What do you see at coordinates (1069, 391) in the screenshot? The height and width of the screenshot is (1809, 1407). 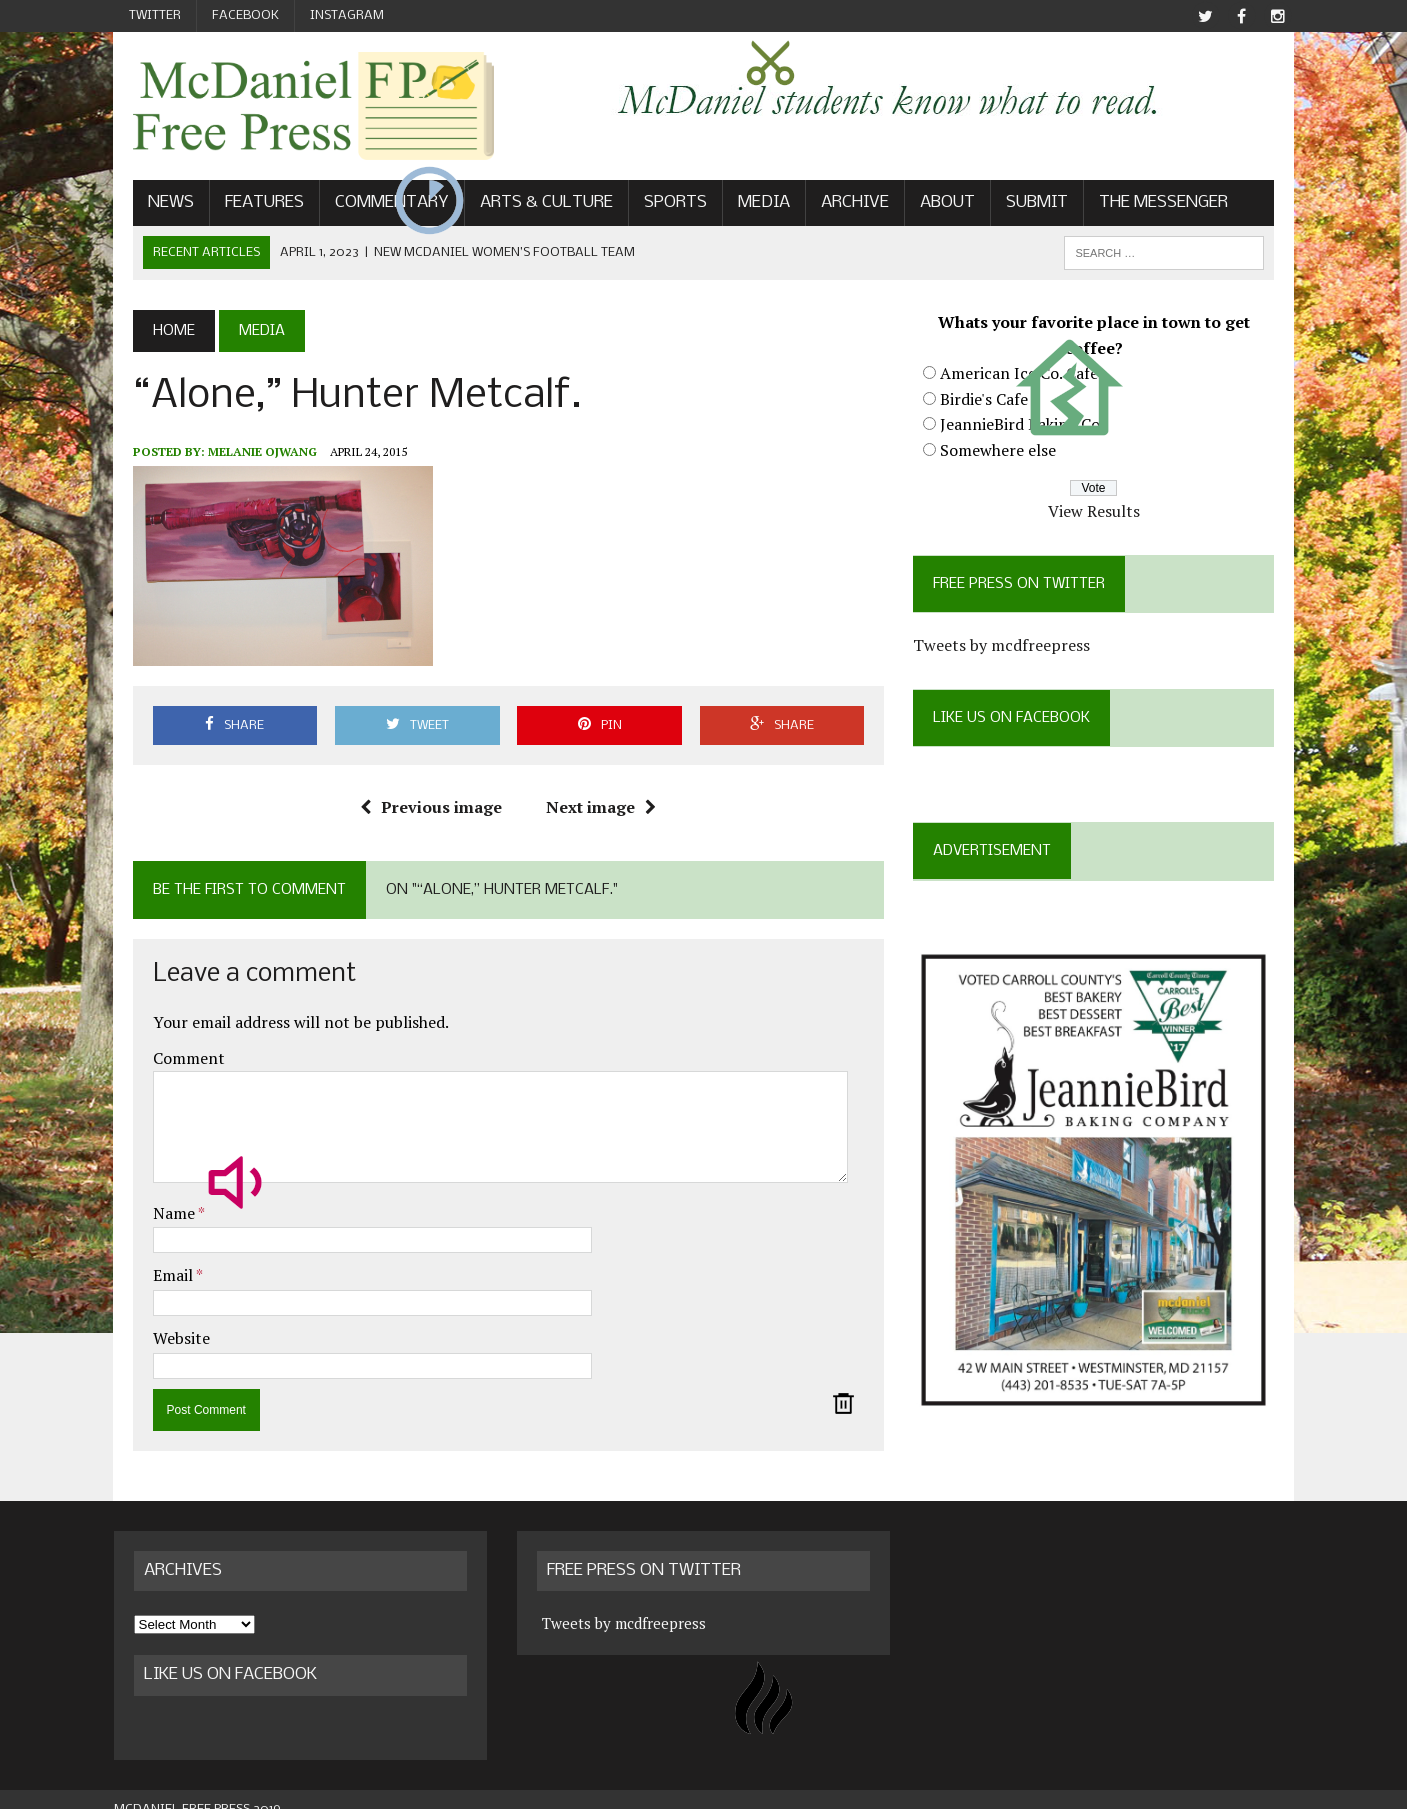 I see `indicates earthquake alert or seismic activity warning` at bounding box center [1069, 391].